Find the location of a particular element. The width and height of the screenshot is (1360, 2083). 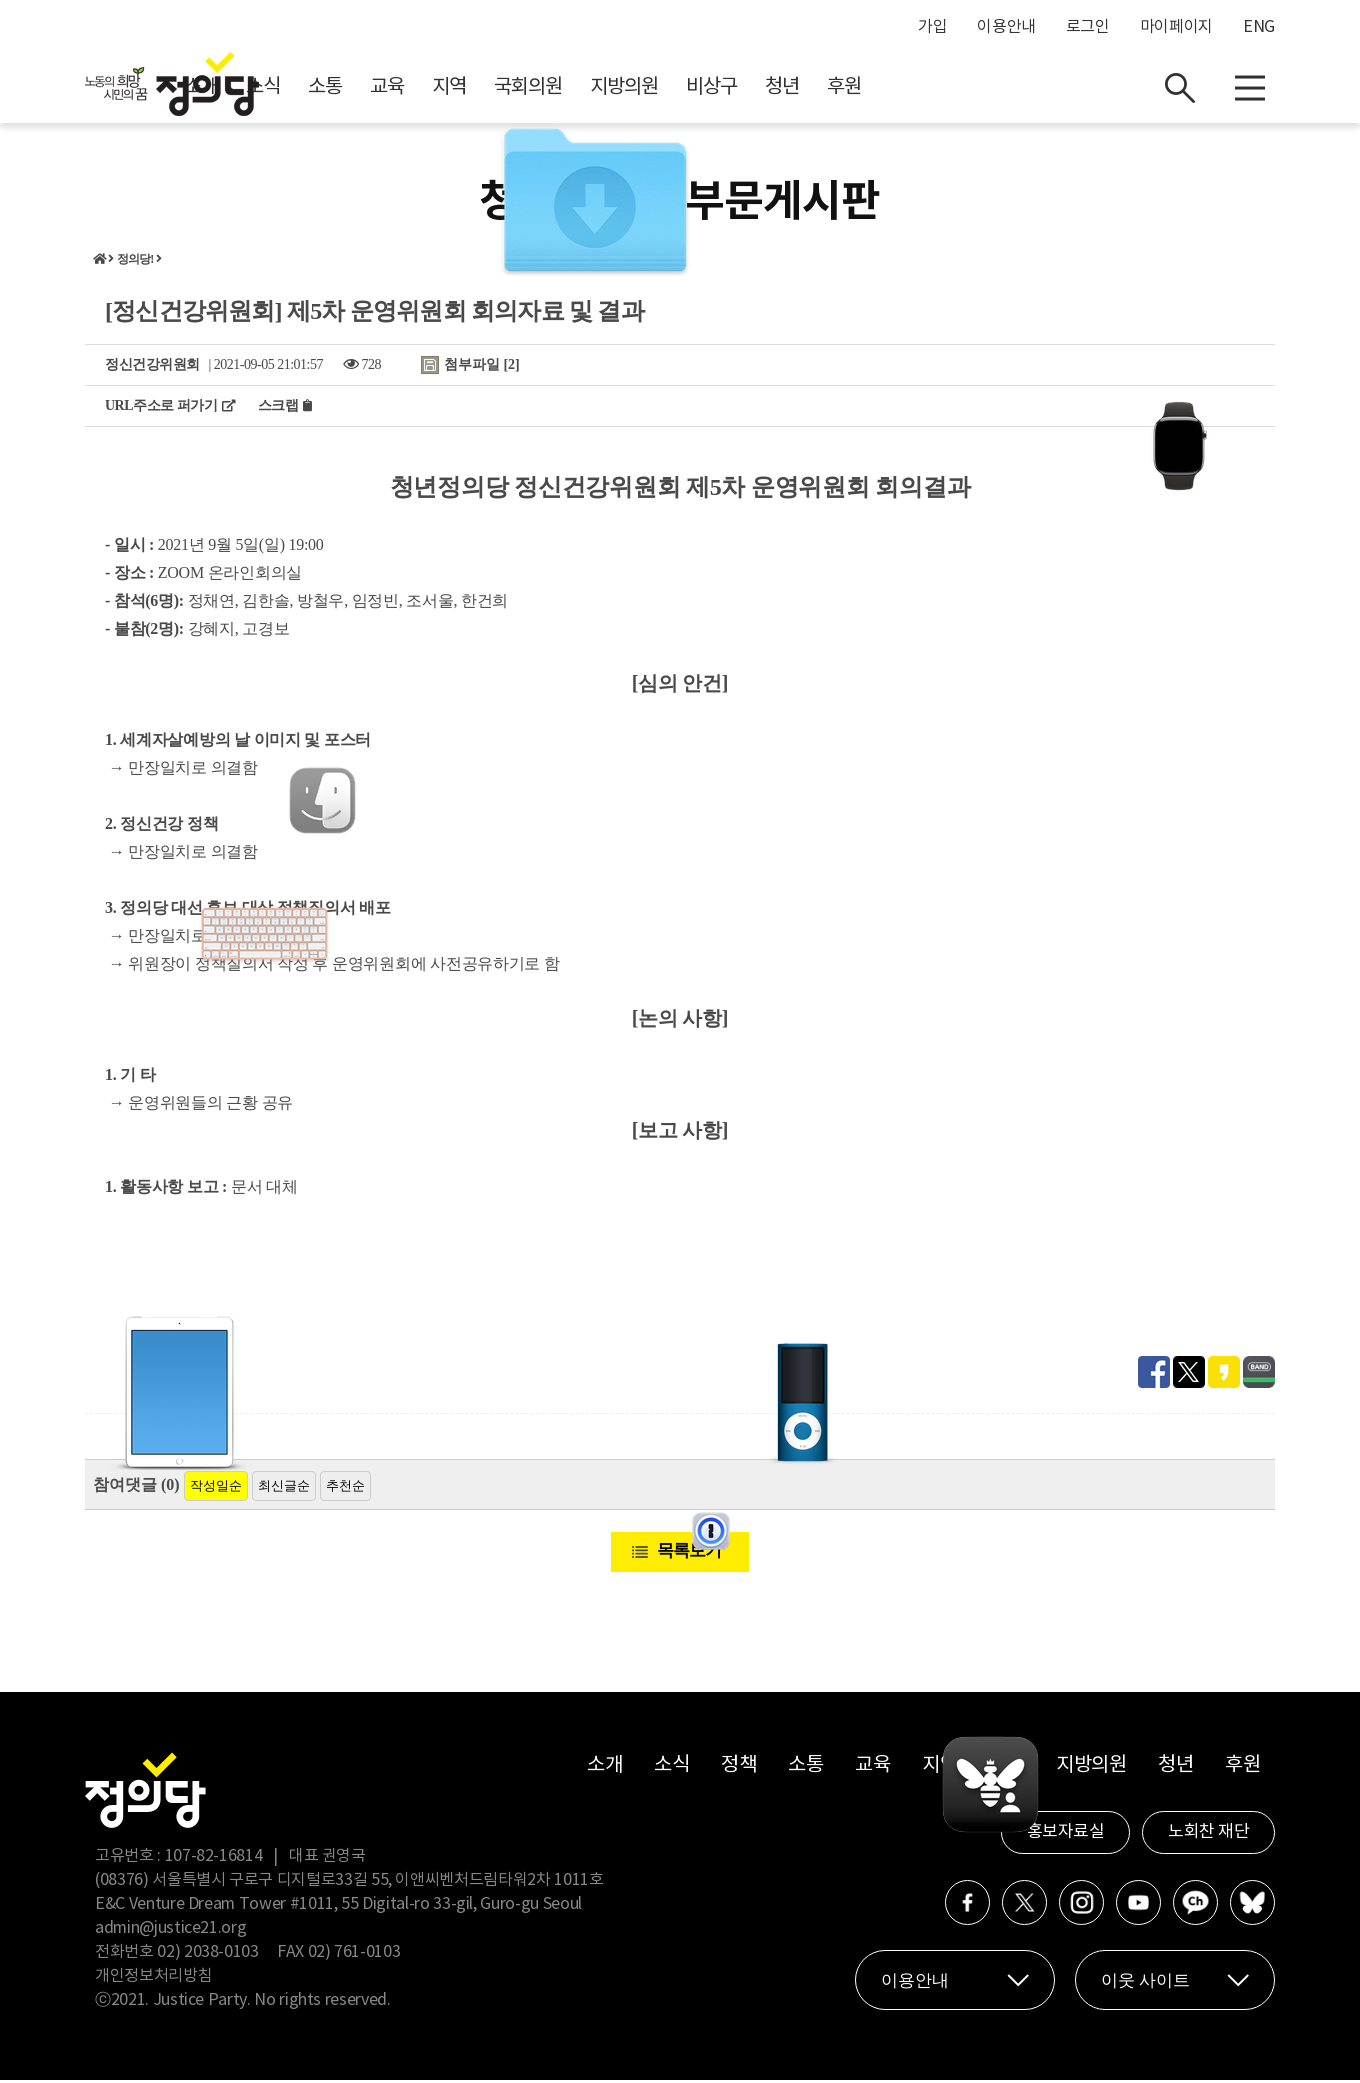

iPad Air 2 with cellular connectivity detected is located at coordinates (179, 1391).